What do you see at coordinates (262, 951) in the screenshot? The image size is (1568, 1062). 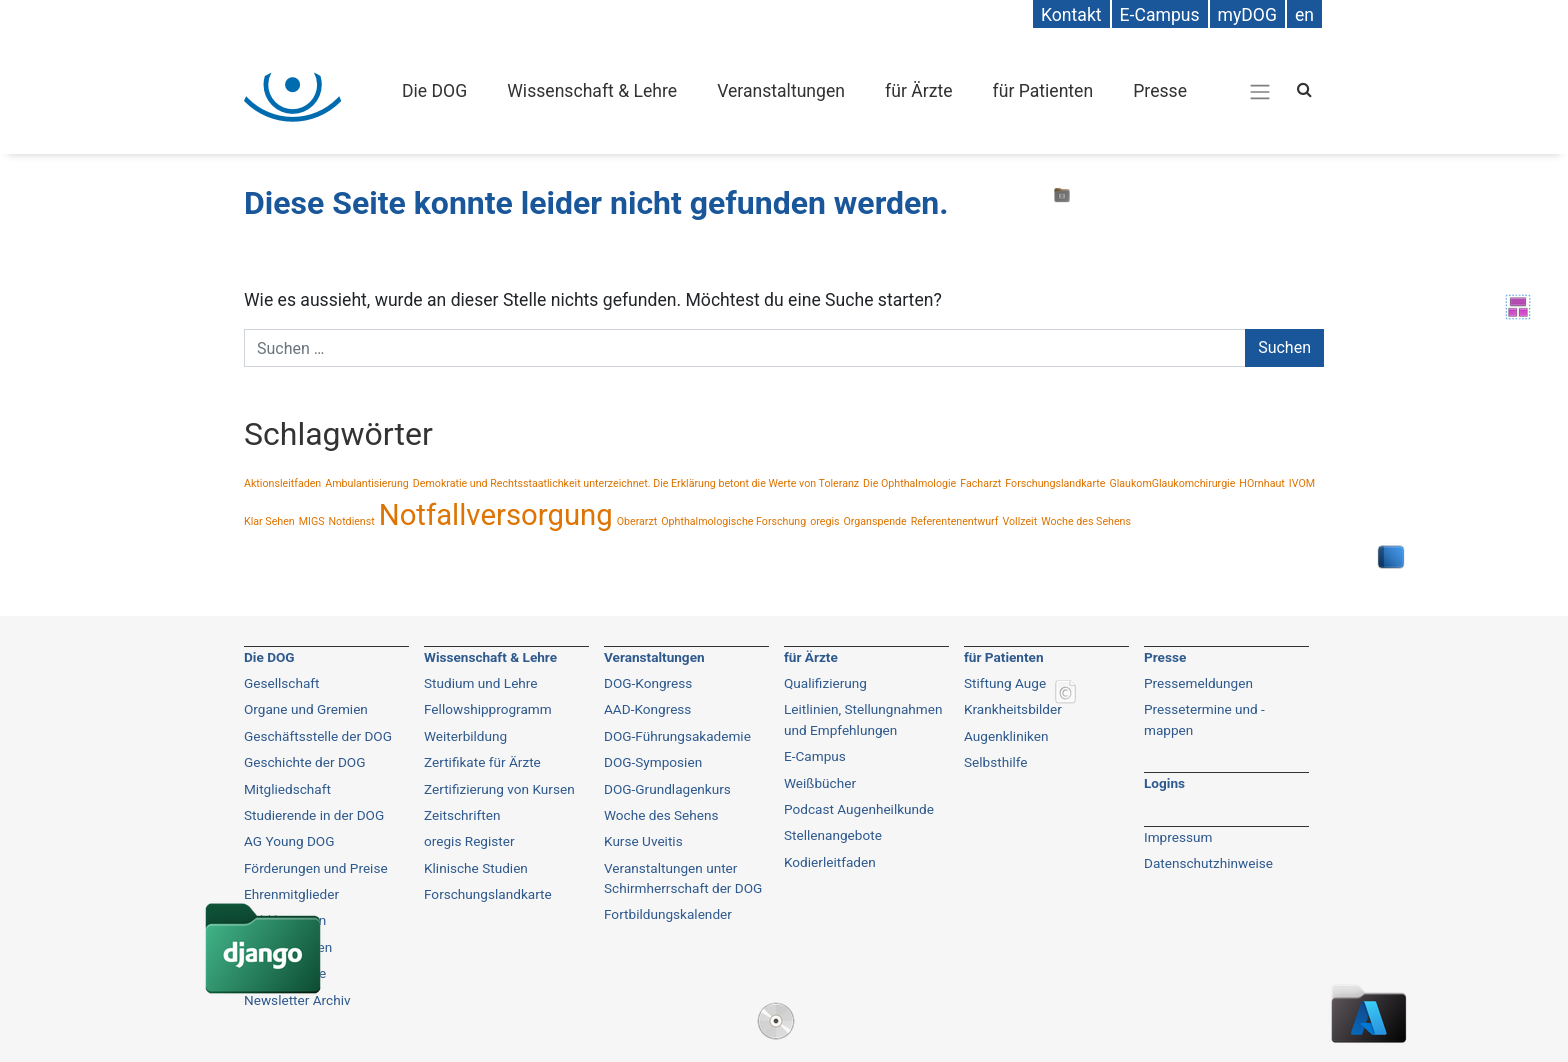 I see `open django project folder` at bounding box center [262, 951].